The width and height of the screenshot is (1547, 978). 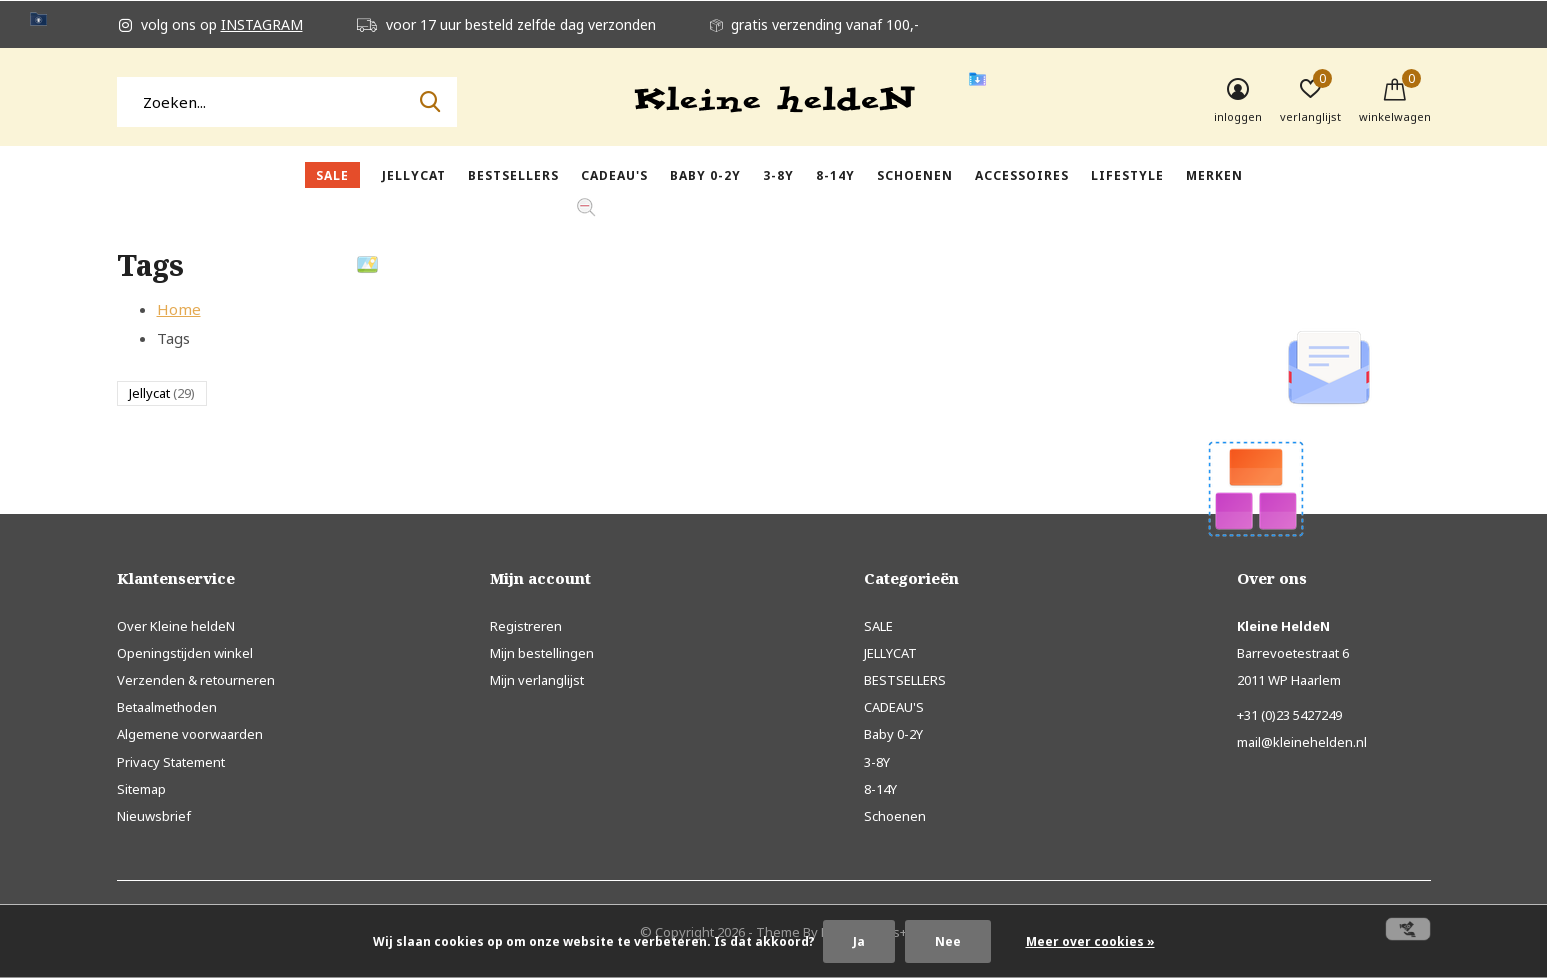 I want to click on open NoLimits roller coaster simulation files, so click(x=38, y=19).